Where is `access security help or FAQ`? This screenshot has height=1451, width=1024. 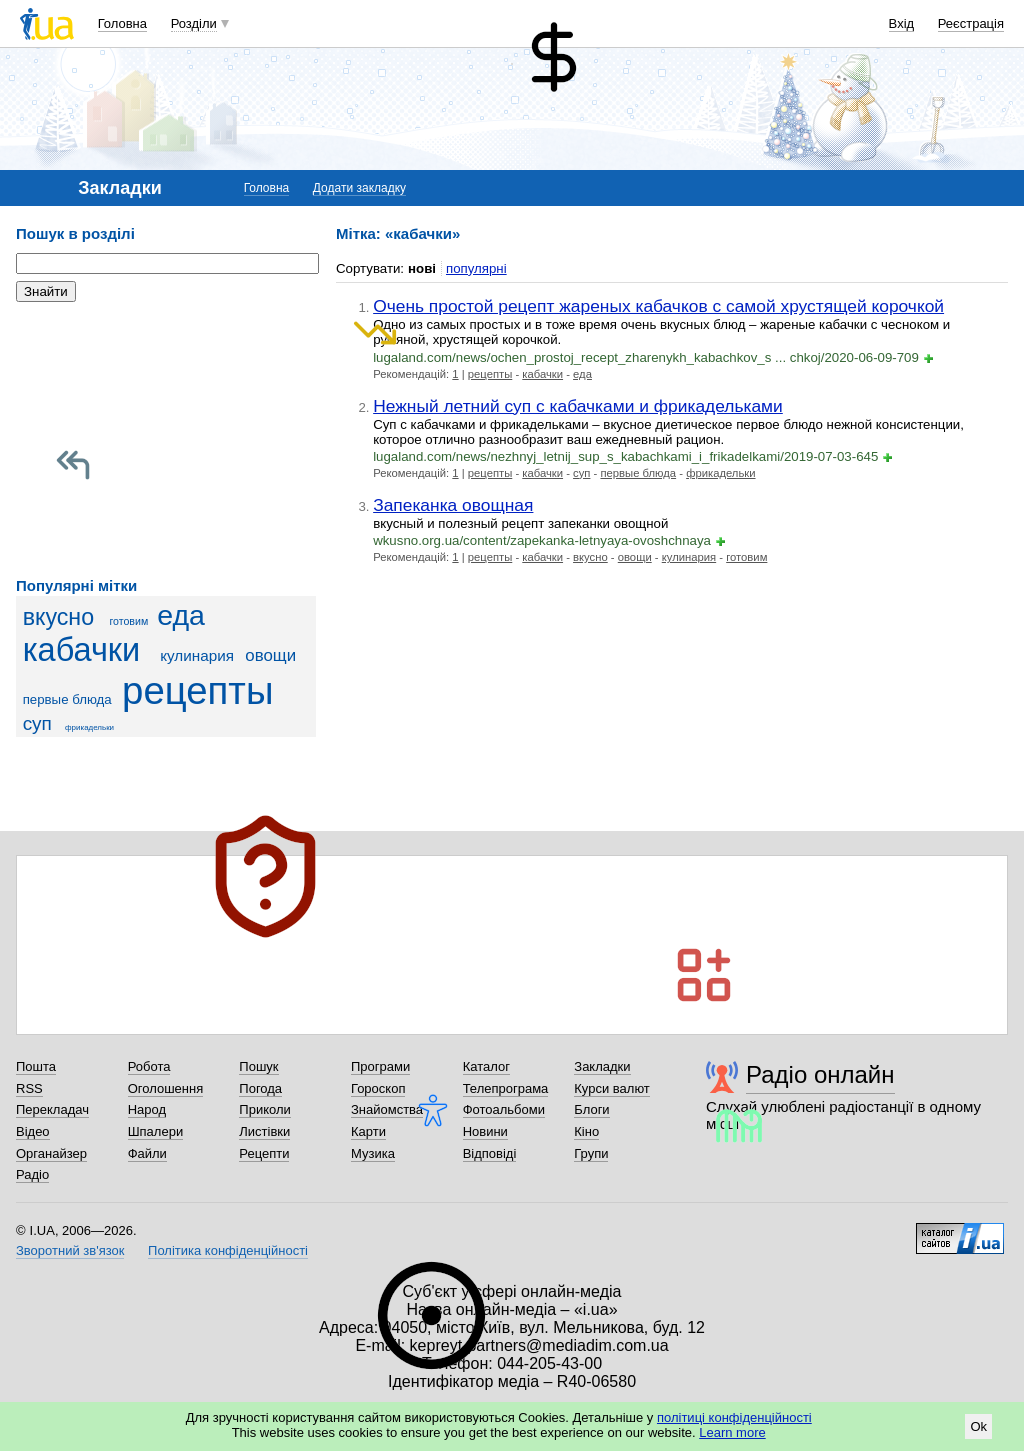
access security help or FAQ is located at coordinates (265, 876).